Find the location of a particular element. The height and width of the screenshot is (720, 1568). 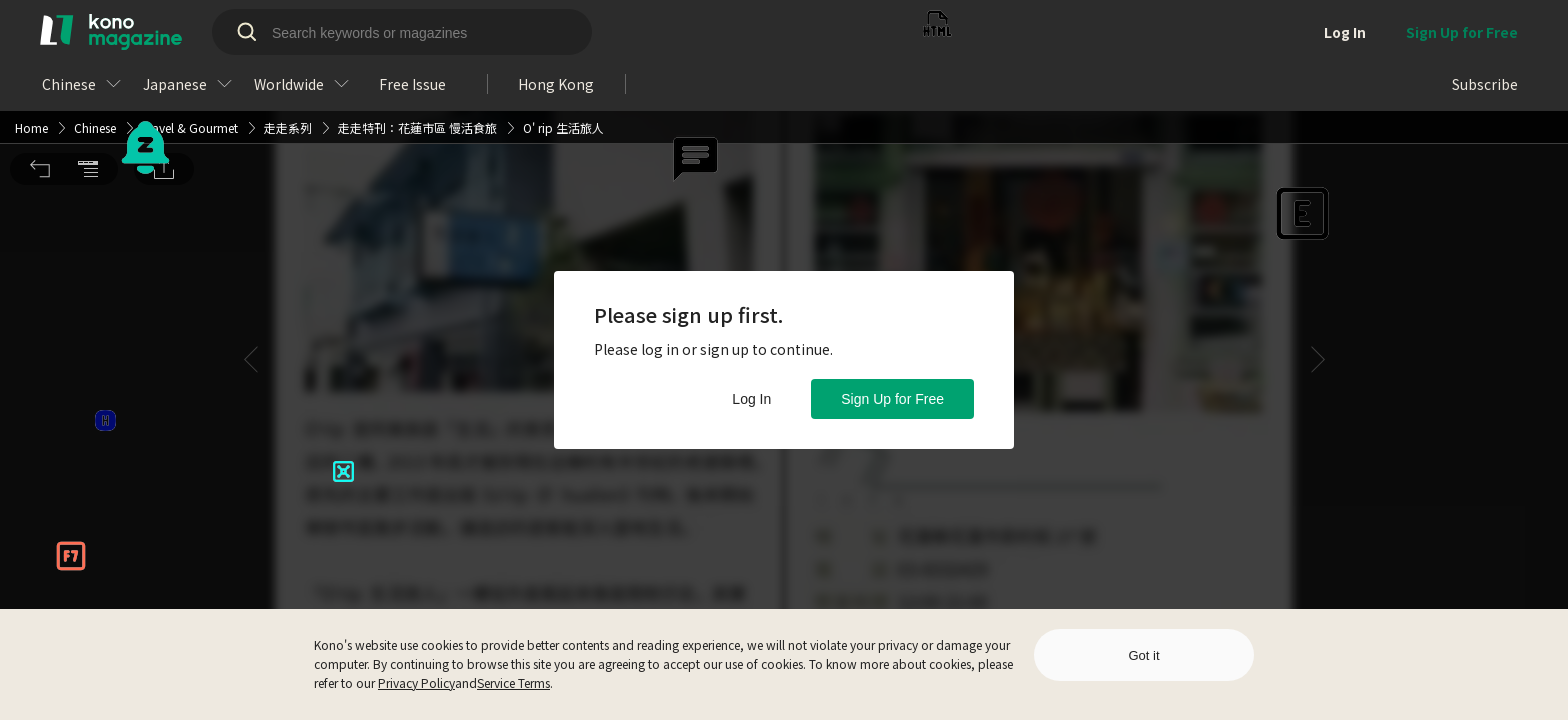

open chat or messaging is located at coordinates (695, 159).